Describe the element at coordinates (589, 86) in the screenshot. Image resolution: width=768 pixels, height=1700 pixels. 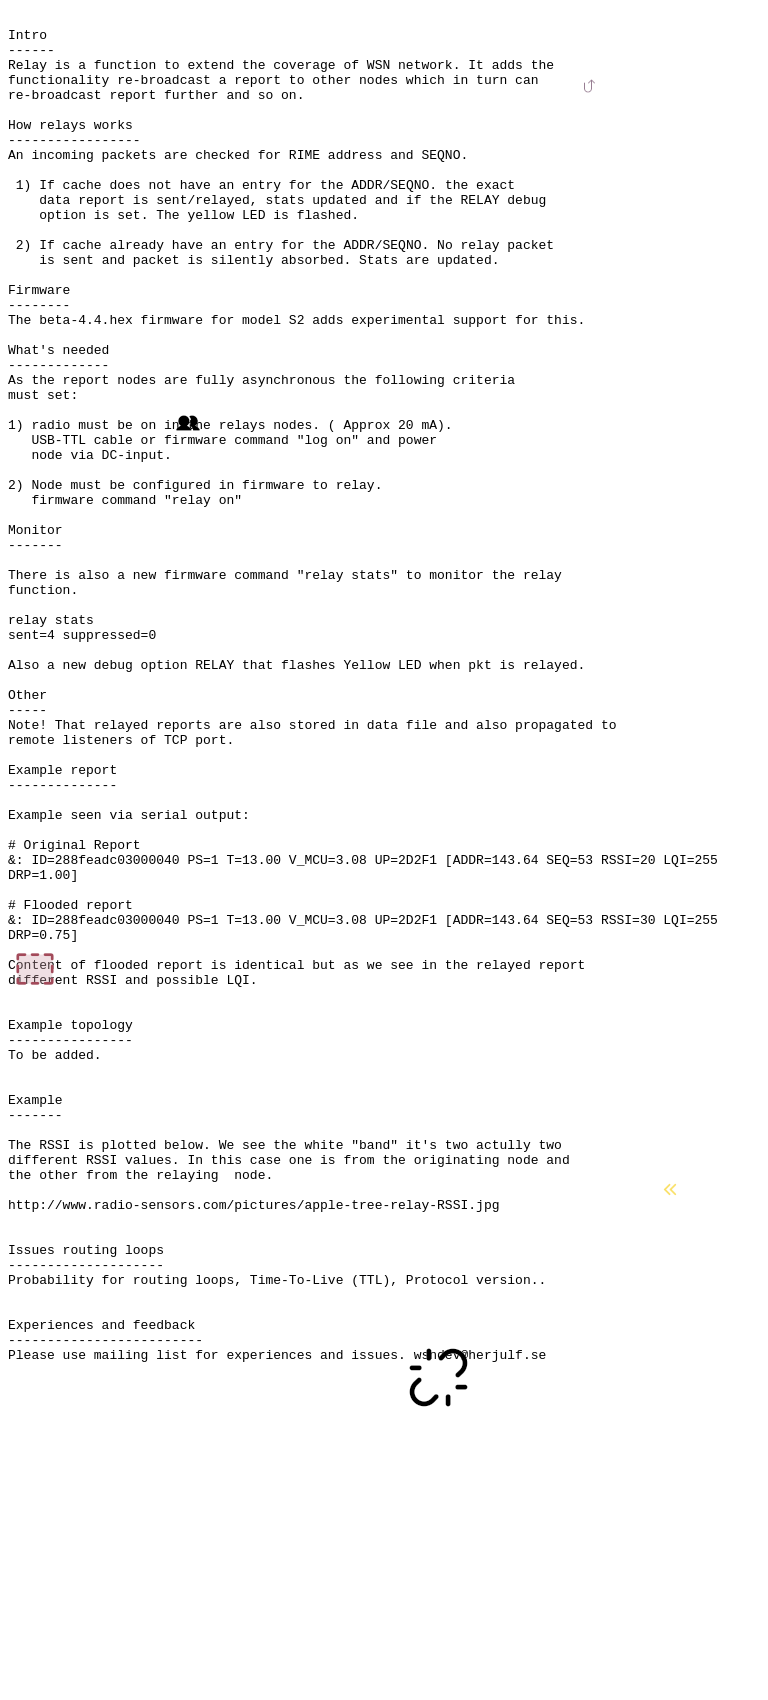
I see `redo or repeat last action` at that location.